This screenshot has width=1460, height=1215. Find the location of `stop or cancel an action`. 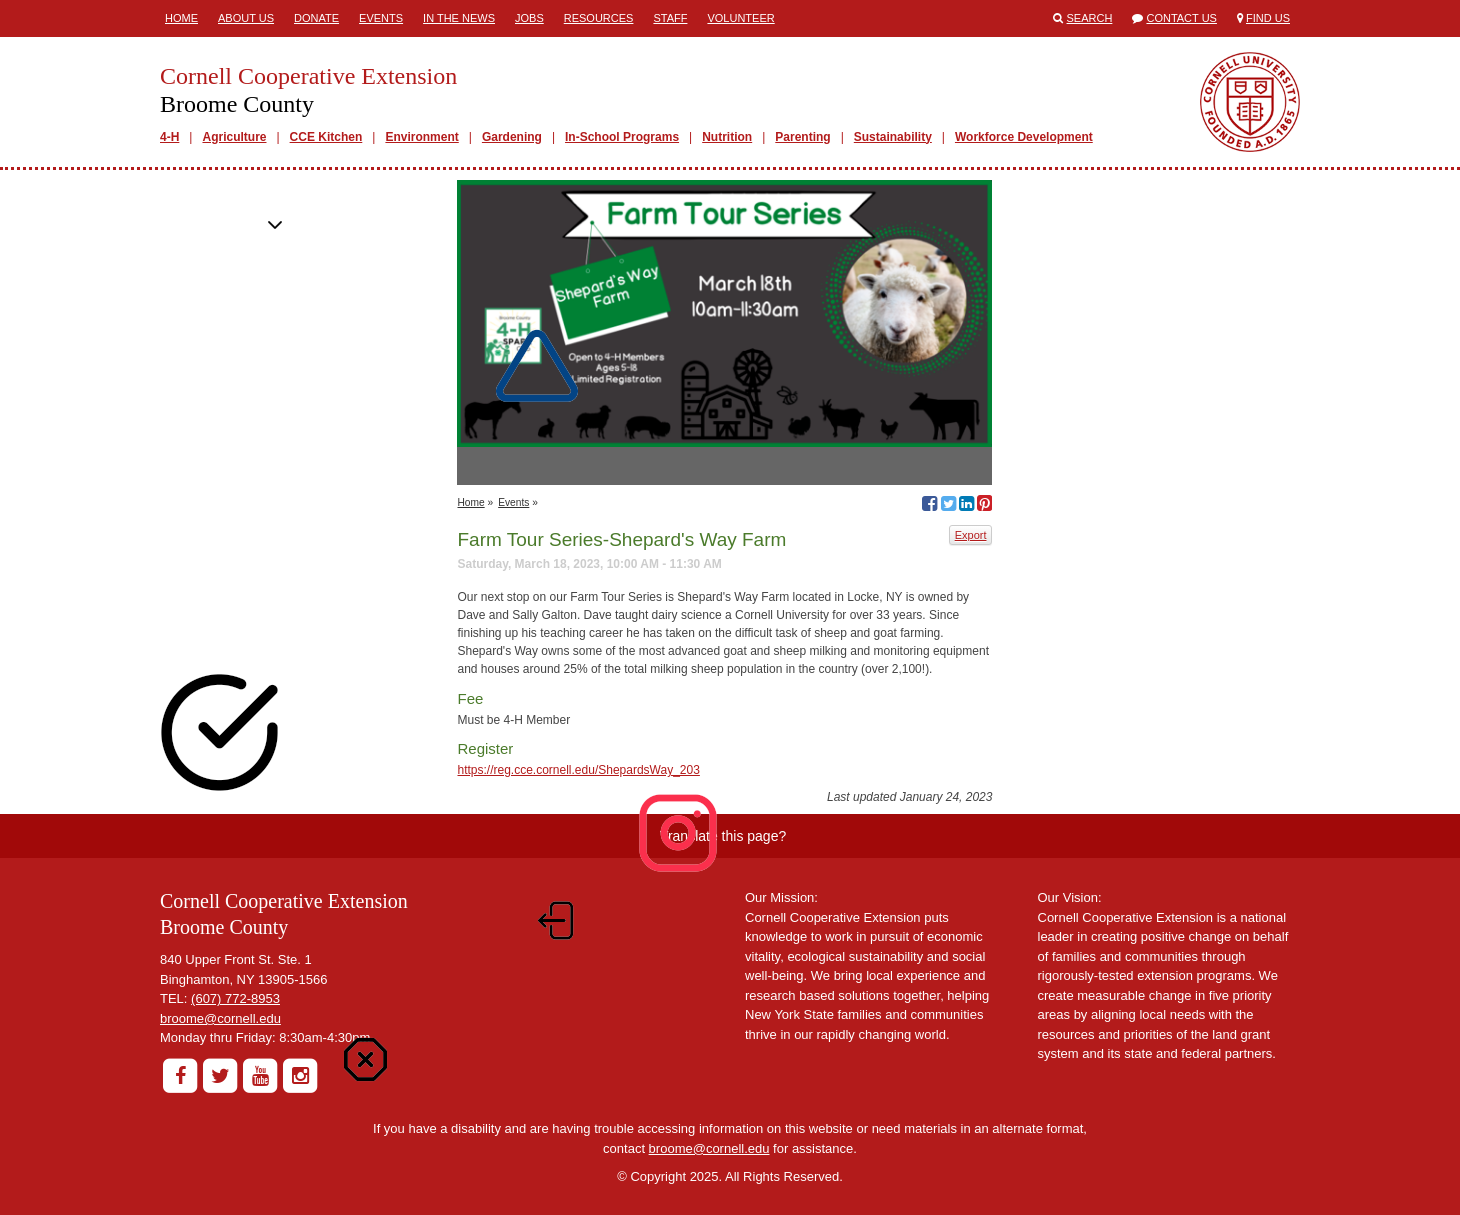

stop or cancel an action is located at coordinates (365, 1059).